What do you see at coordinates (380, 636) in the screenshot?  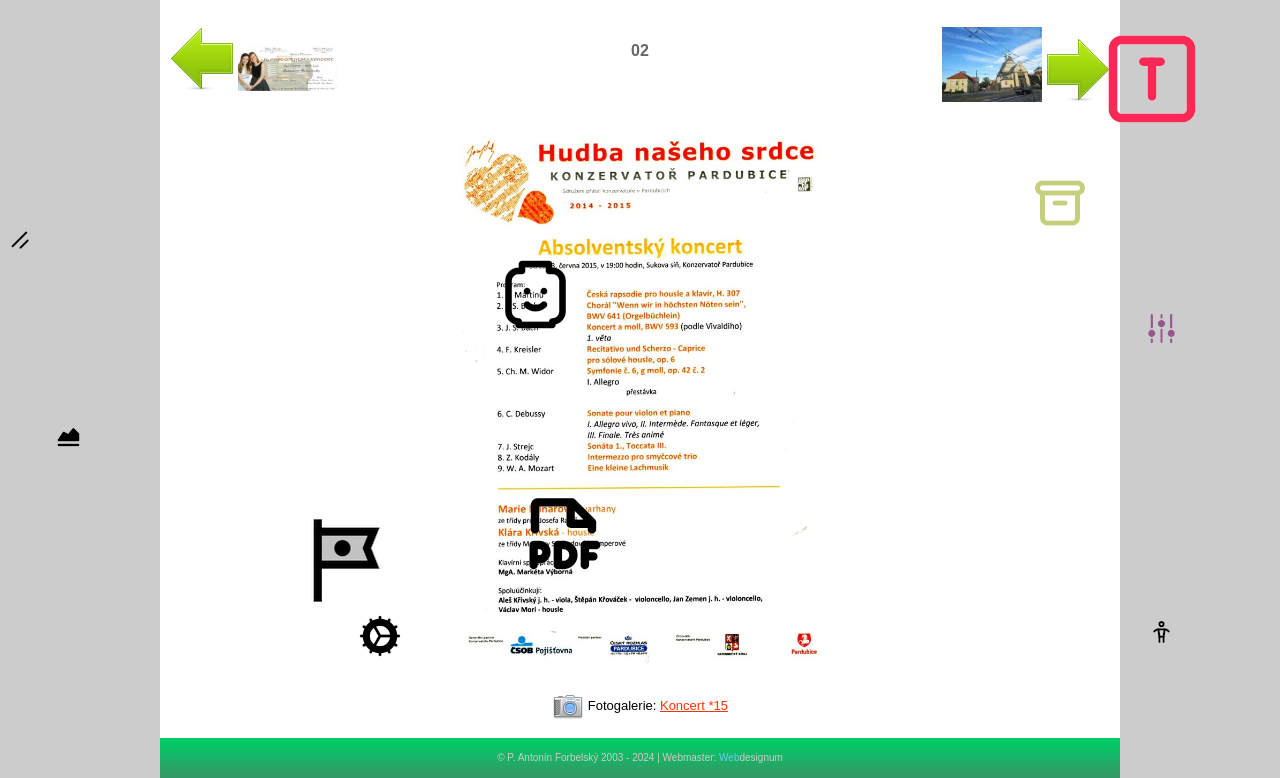 I see `access settings or preferences` at bounding box center [380, 636].